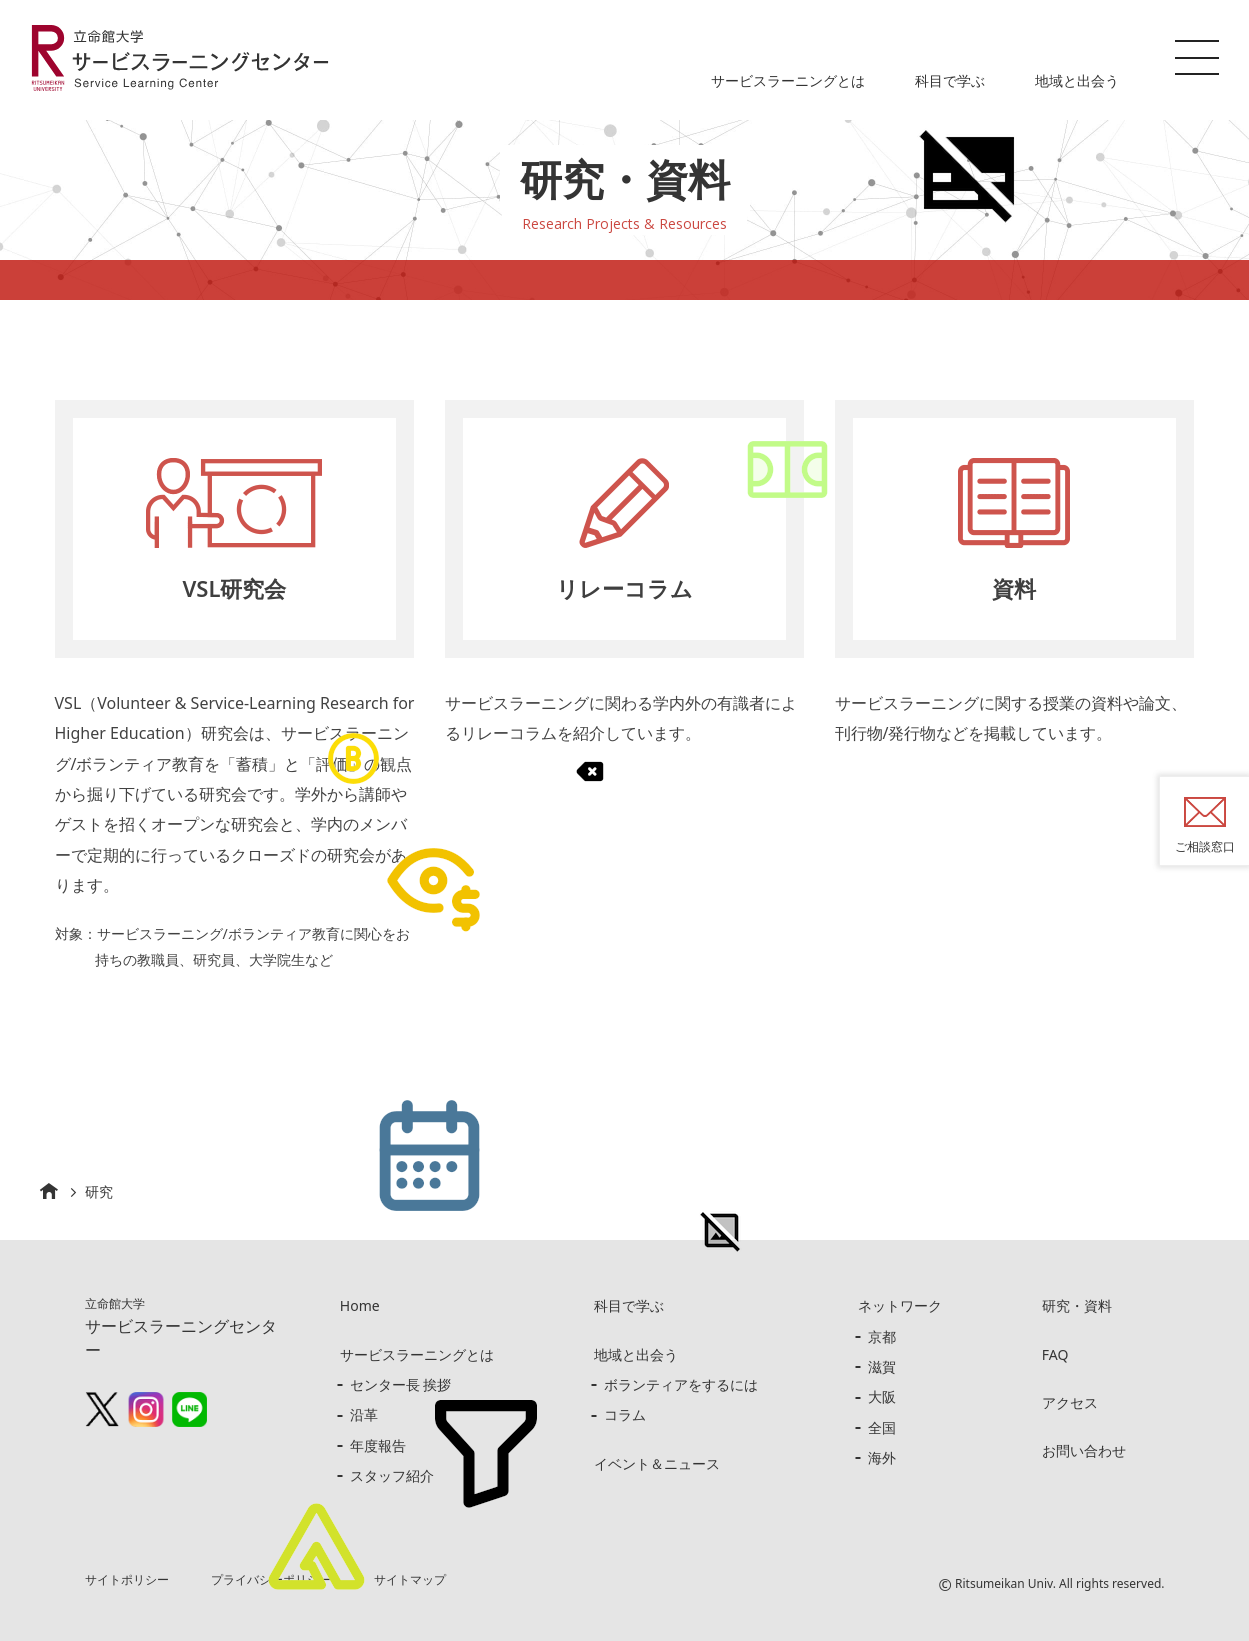 This screenshot has height=1641, width=1249. What do you see at coordinates (486, 1451) in the screenshot?
I see `filter or sort content` at bounding box center [486, 1451].